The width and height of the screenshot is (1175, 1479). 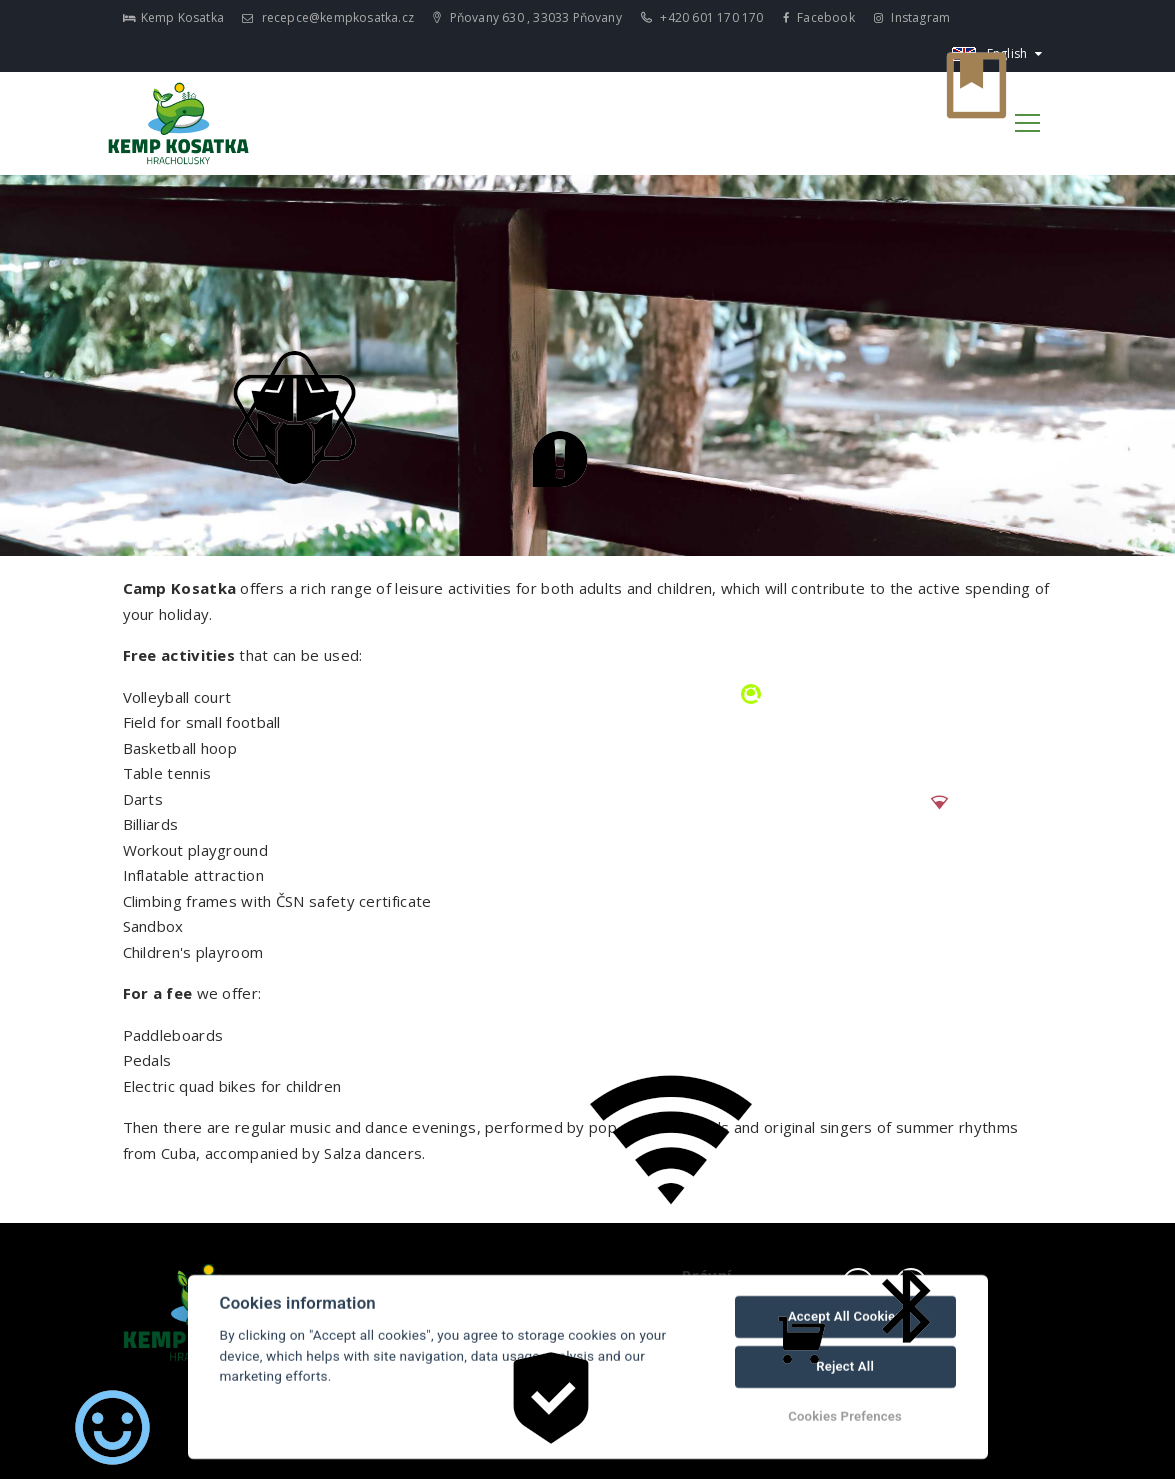 What do you see at coordinates (976, 85) in the screenshot?
I see `view bookmarked file` at bounding box center [976, 85].